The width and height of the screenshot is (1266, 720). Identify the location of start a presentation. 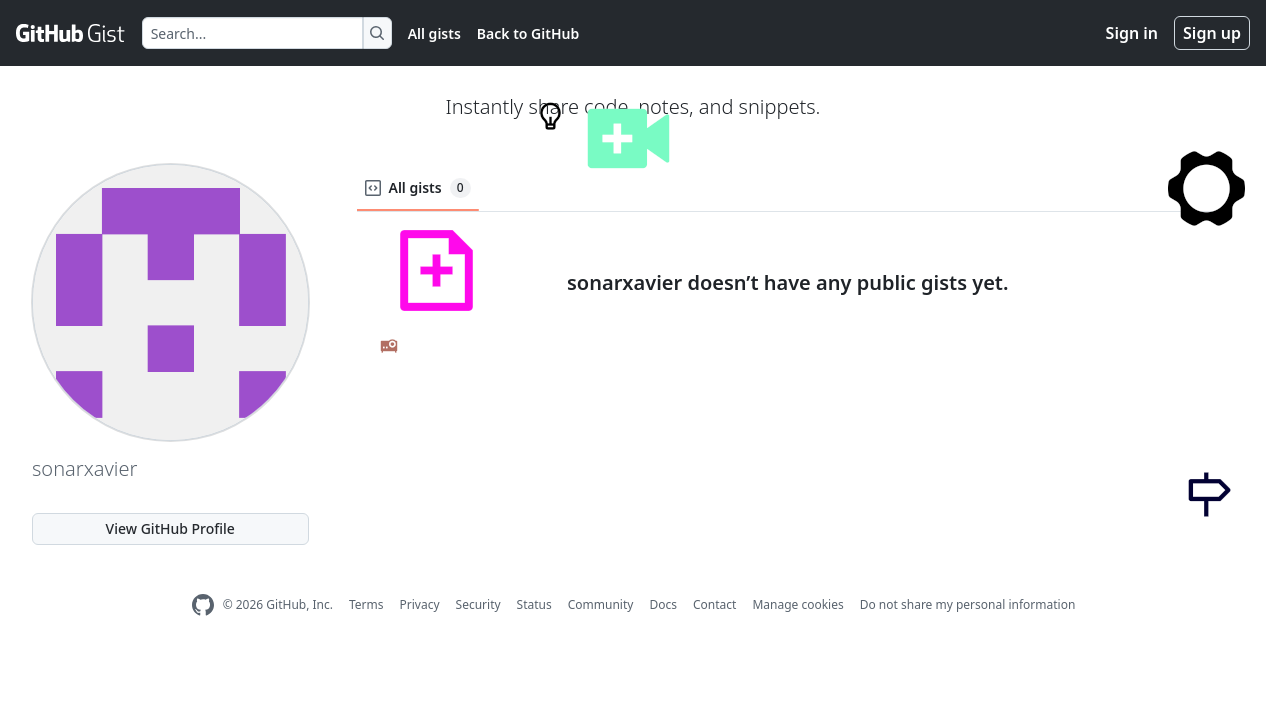
(389, 346).